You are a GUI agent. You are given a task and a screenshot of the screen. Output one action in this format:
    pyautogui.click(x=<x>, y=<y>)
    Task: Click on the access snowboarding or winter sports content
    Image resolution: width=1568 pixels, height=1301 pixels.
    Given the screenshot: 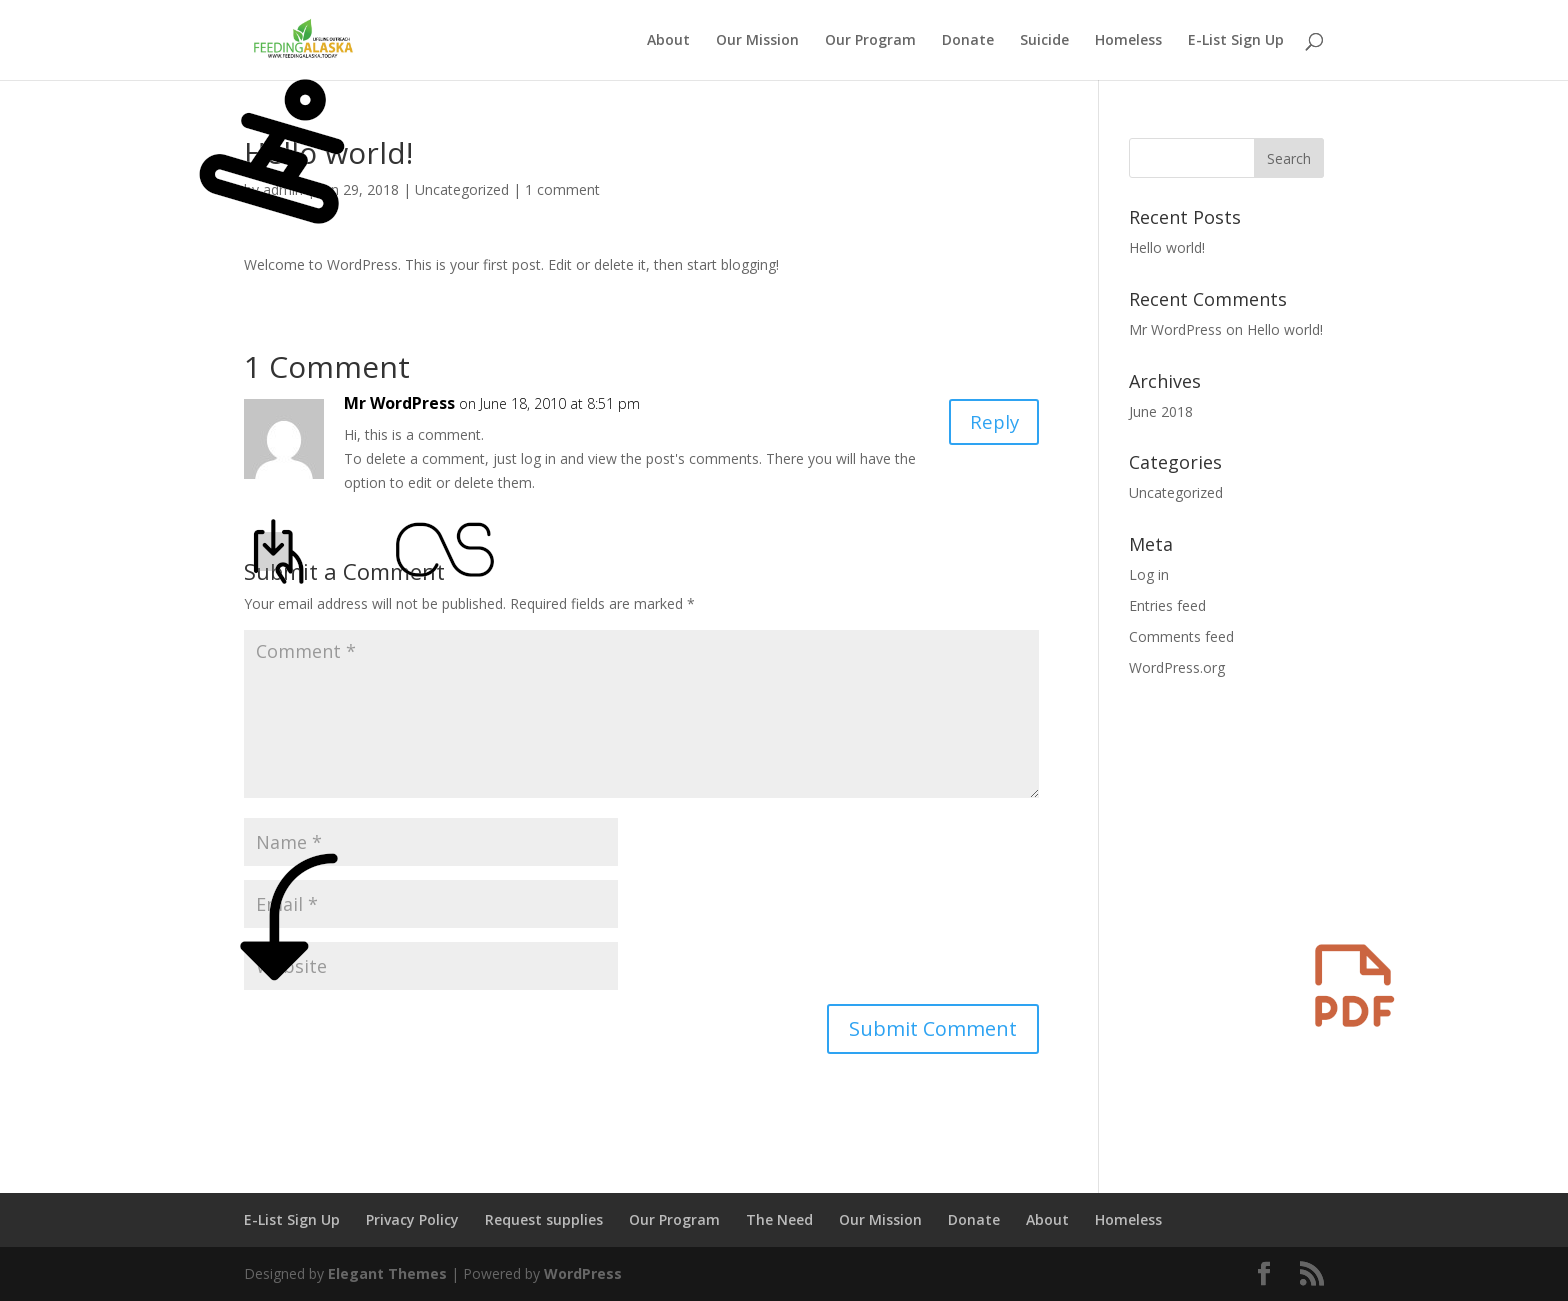 What is the action you would take?
    pyautogui.click(x=279, y=151)
    